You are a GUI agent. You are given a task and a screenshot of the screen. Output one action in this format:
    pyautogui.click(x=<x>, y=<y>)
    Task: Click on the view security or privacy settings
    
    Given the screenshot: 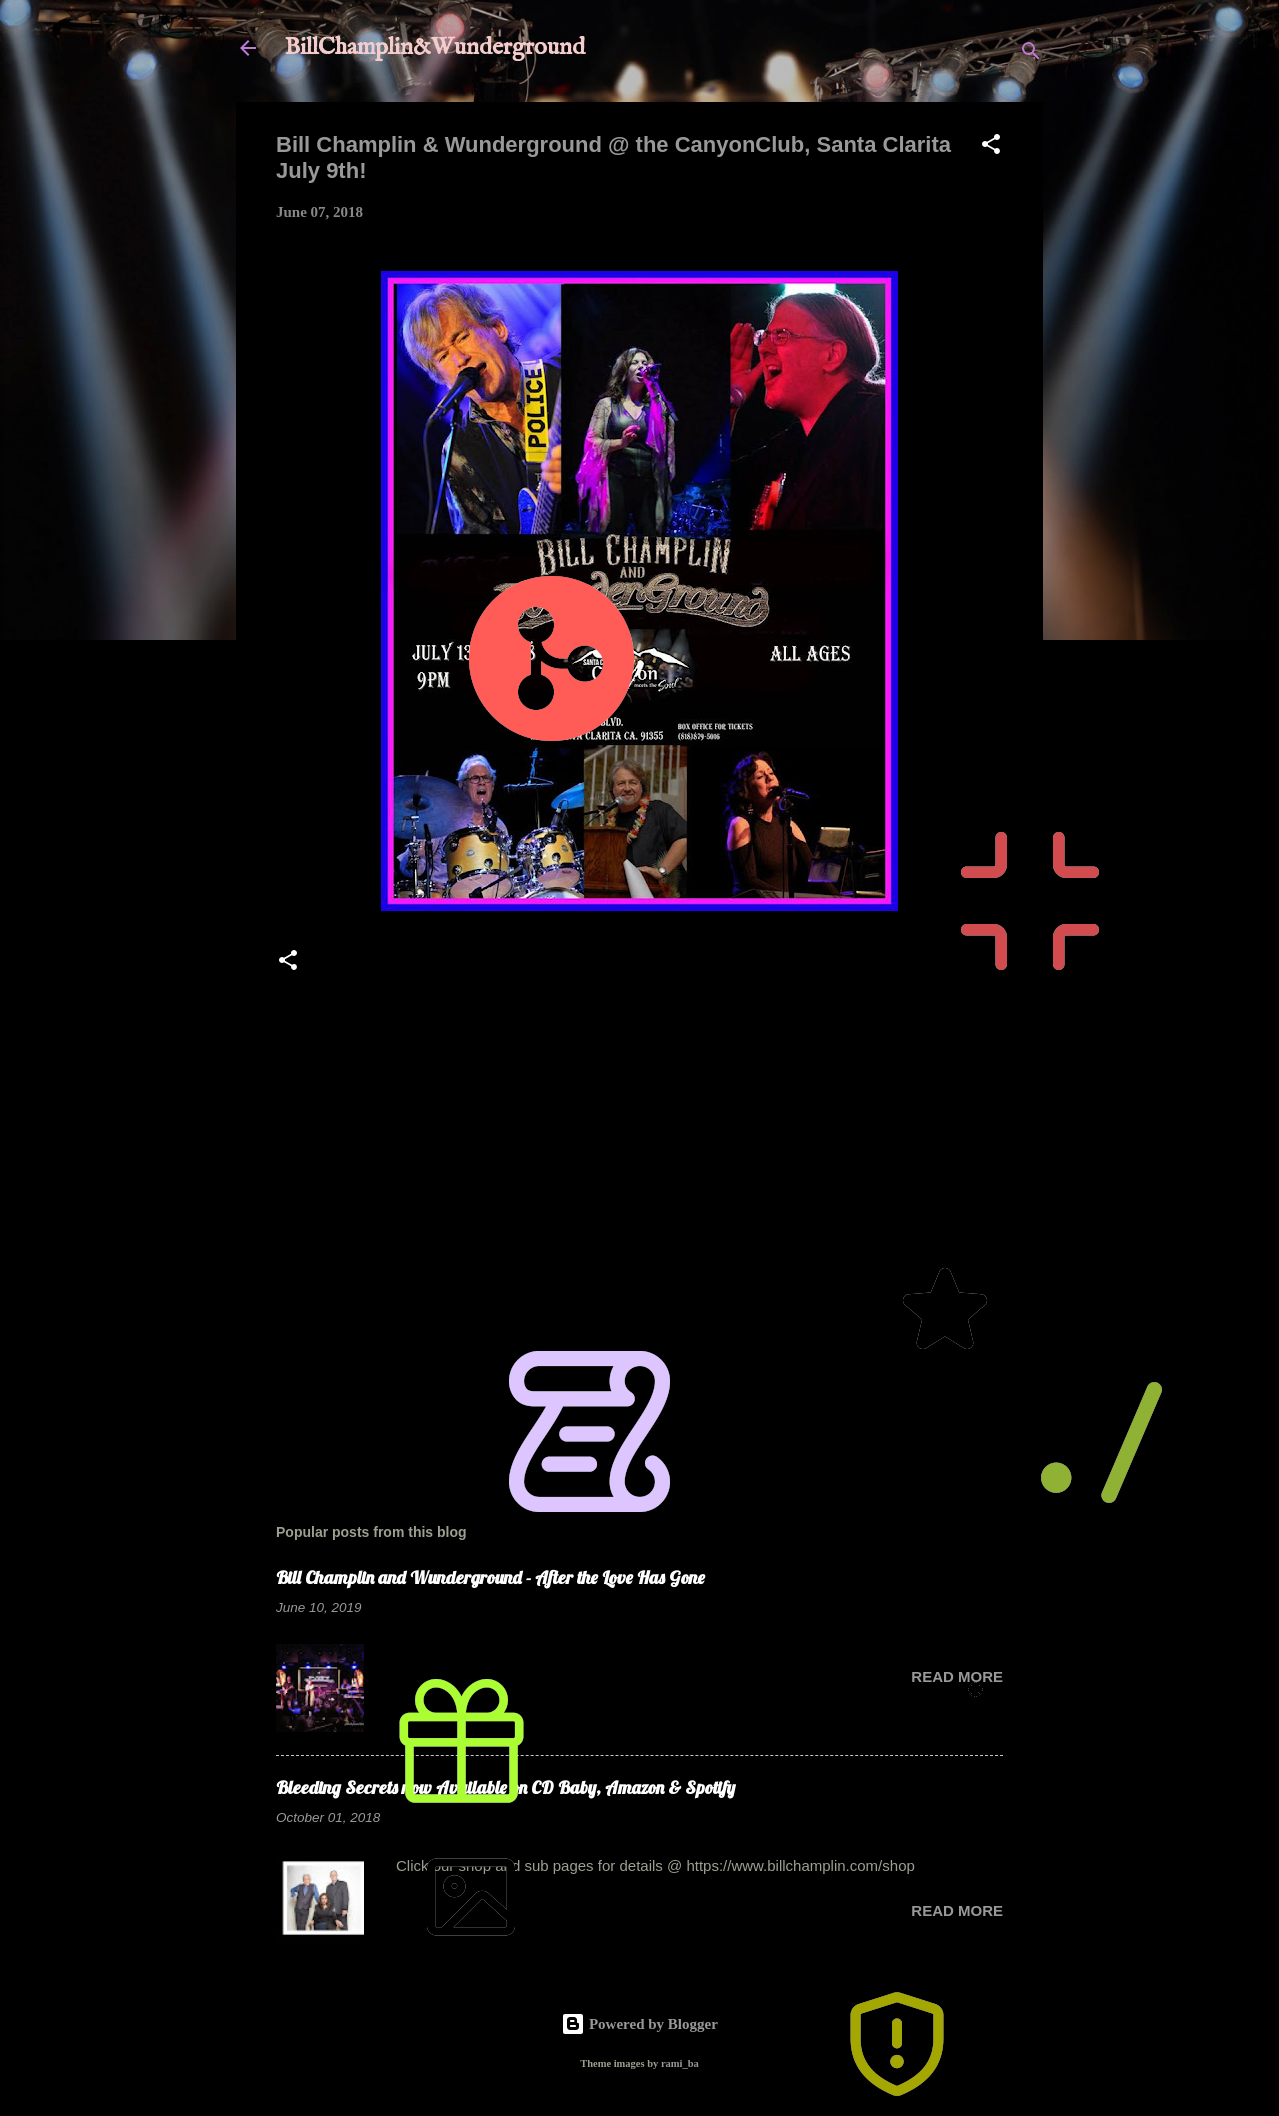 What is the action you would take?
    pyautogui.click(x=897, y=2045)
    